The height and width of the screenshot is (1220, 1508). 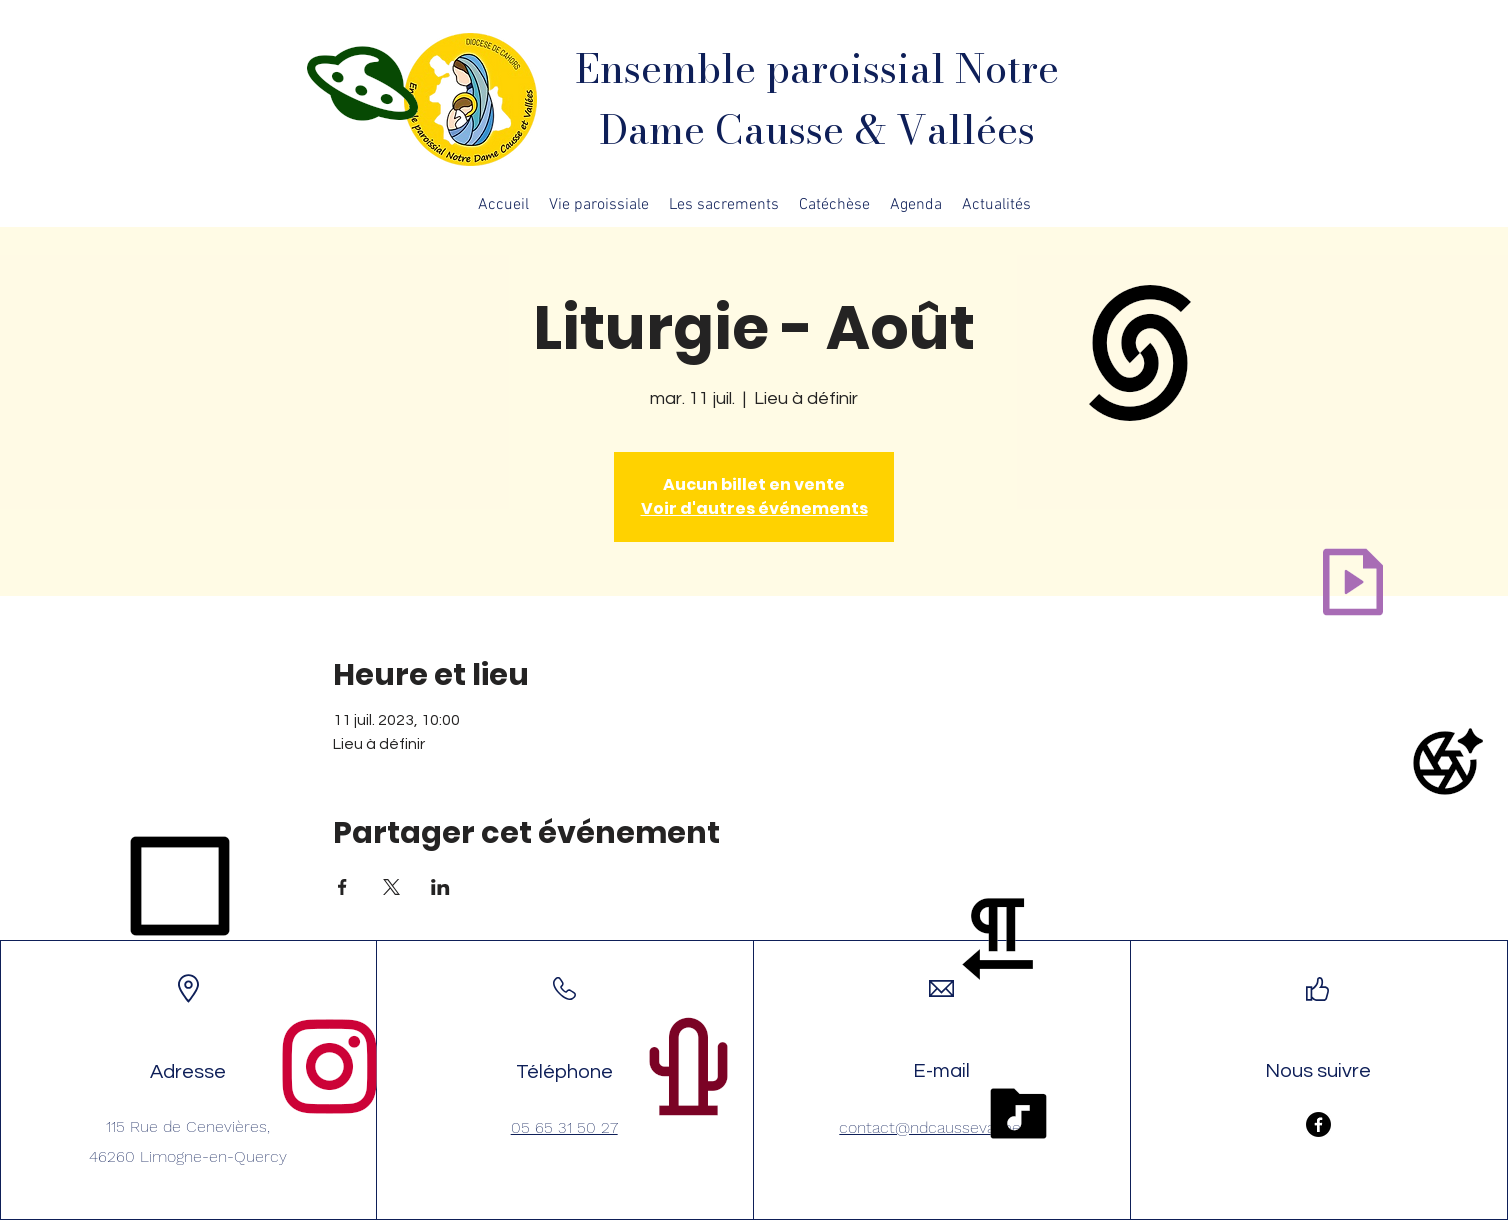 I want to click on switch text direction to right-to-left, so click(x=1002, y=938).